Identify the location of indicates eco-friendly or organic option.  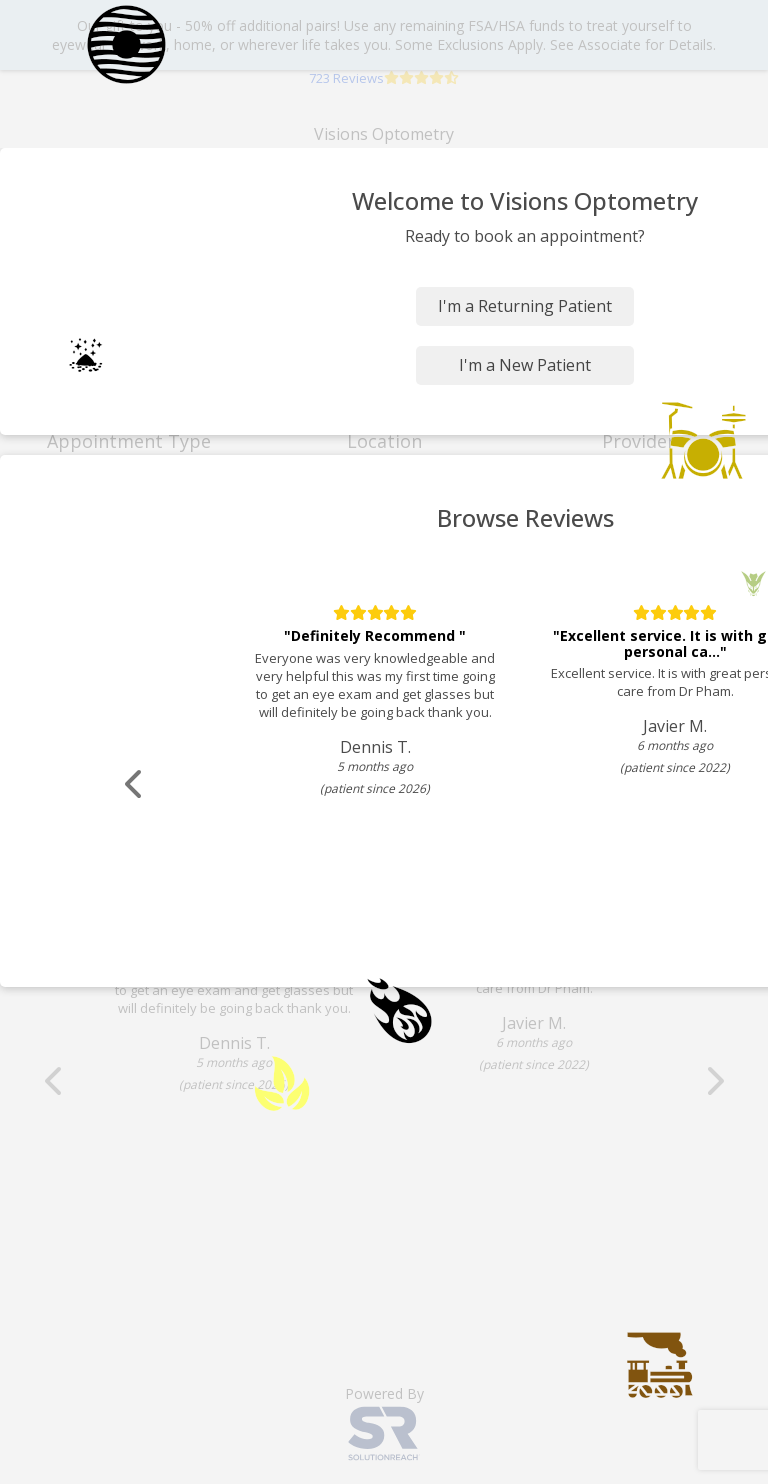
(282, 1083).